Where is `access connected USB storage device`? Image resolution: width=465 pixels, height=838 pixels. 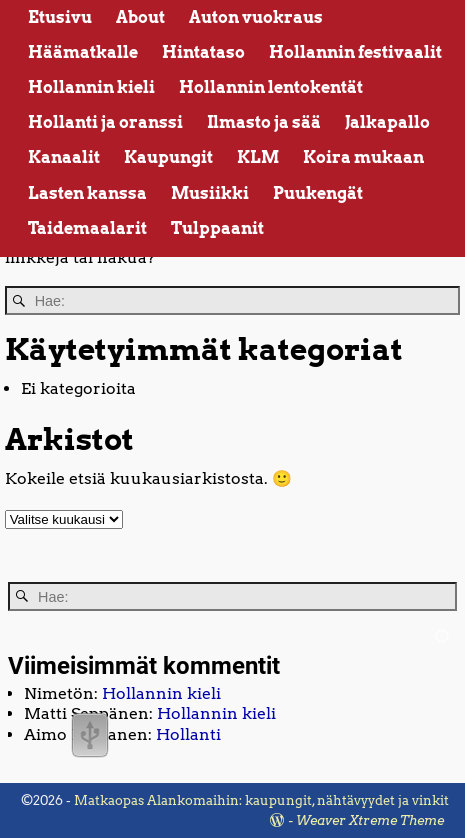 access connected USB storage device is located at coordinates (90, 735).